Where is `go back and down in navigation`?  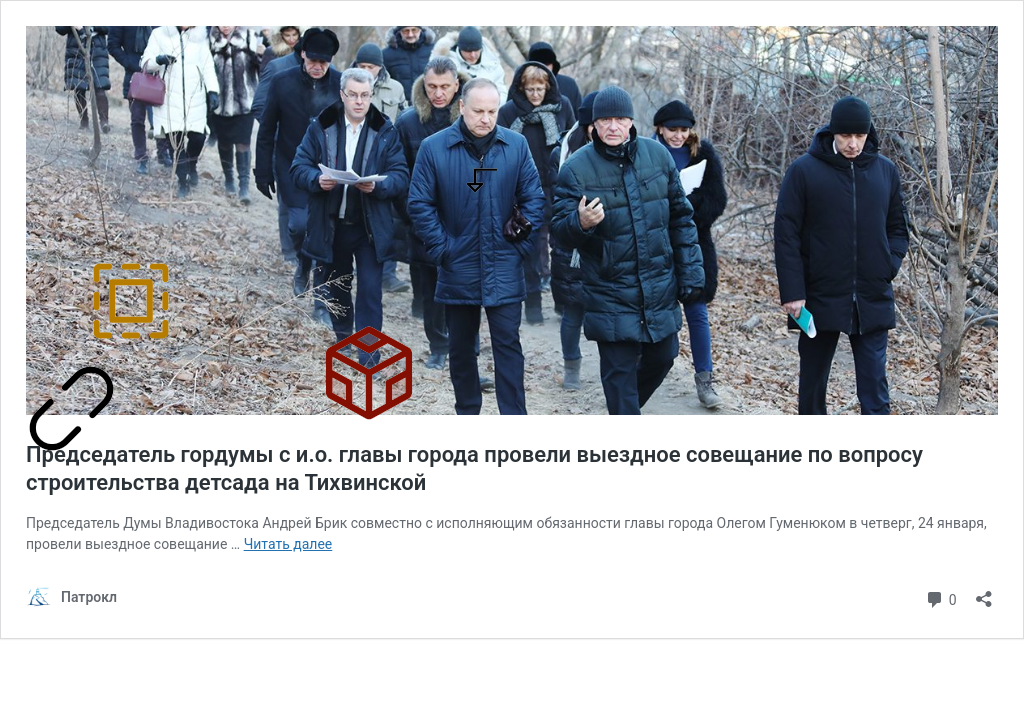 go back and down in navigation is located at coordinates (481, 178).